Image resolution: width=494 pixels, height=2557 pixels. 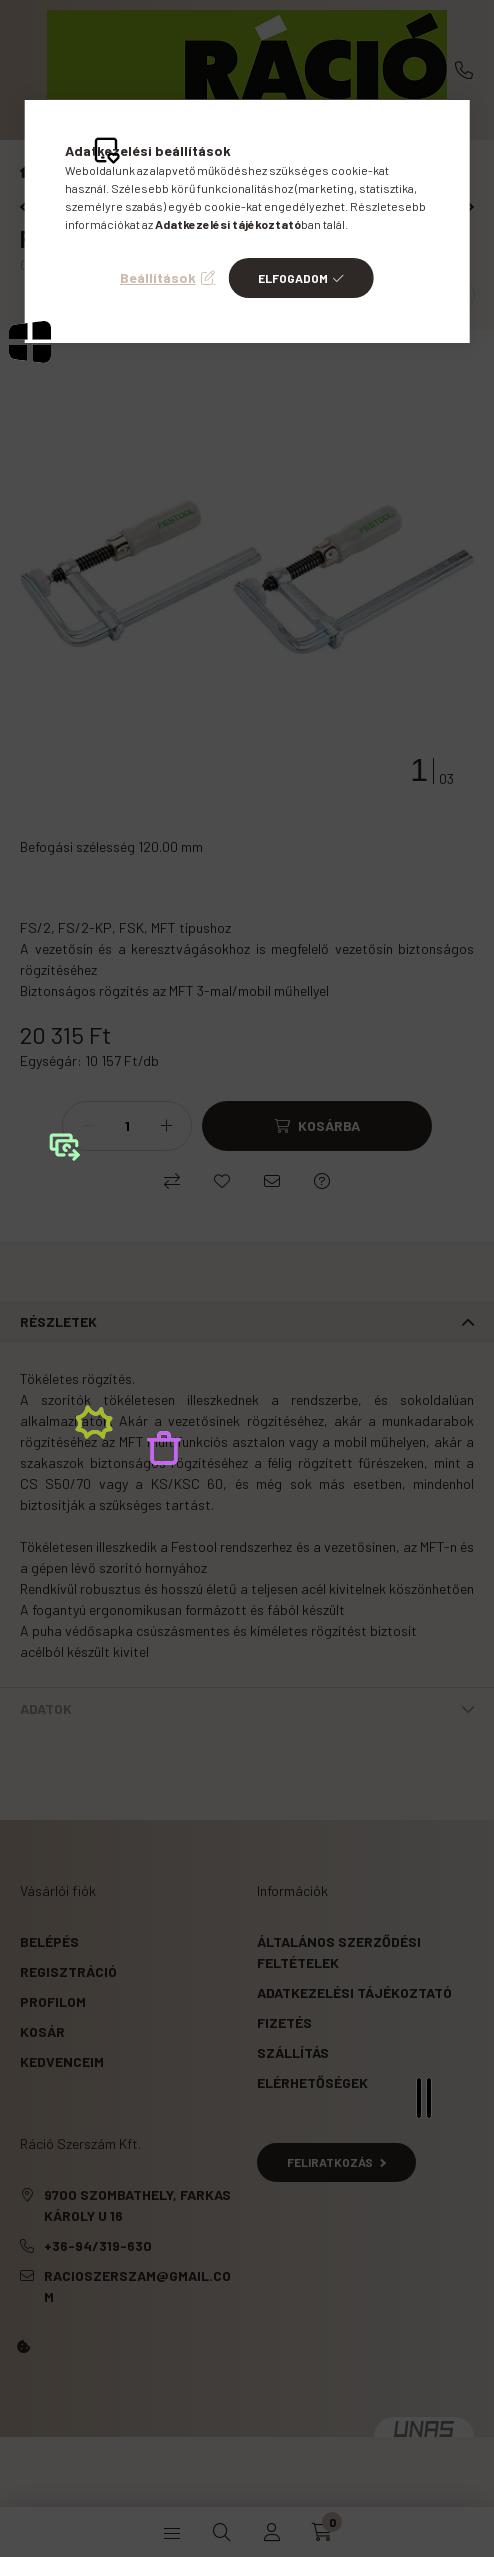 What do you see at coordinates (64, 1145) in the screenshot?
I see `transfer funds between accounts` at bounding box center [64, 1145].